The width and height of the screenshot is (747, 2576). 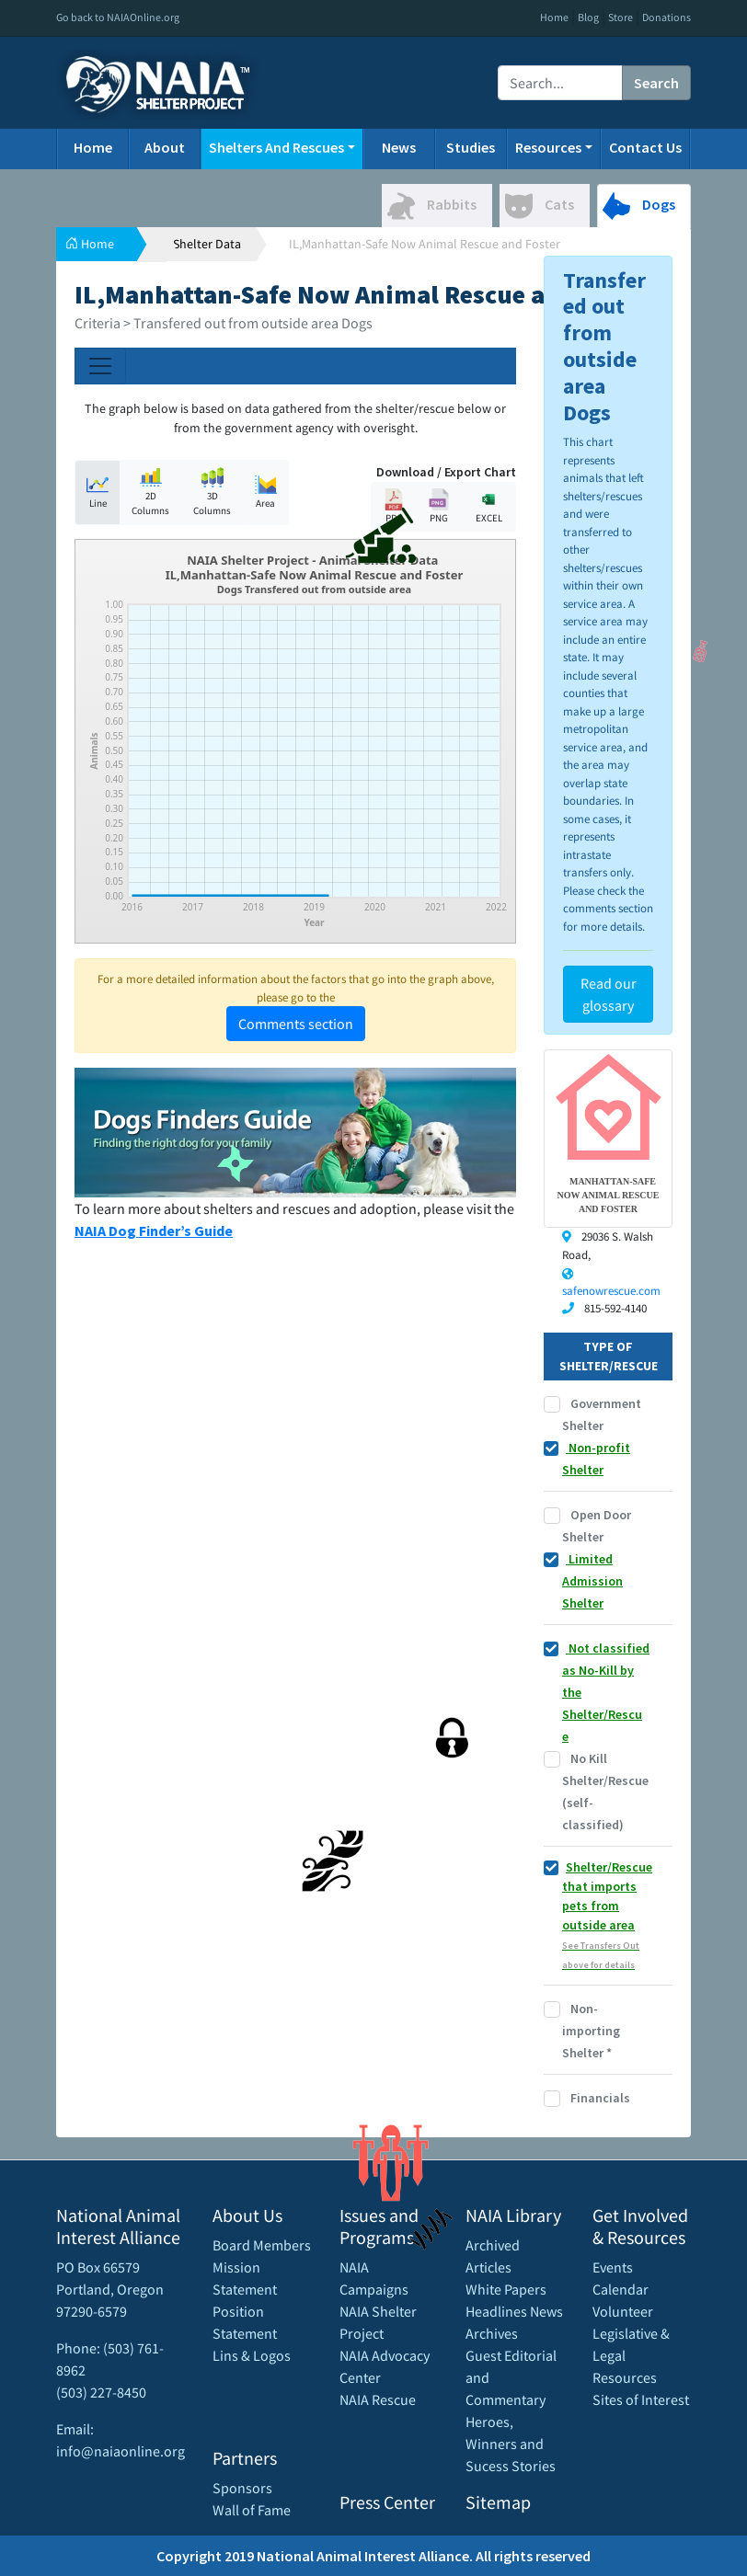 I want to click on select a knight or warrior character class, so click(x=390, y=2162).